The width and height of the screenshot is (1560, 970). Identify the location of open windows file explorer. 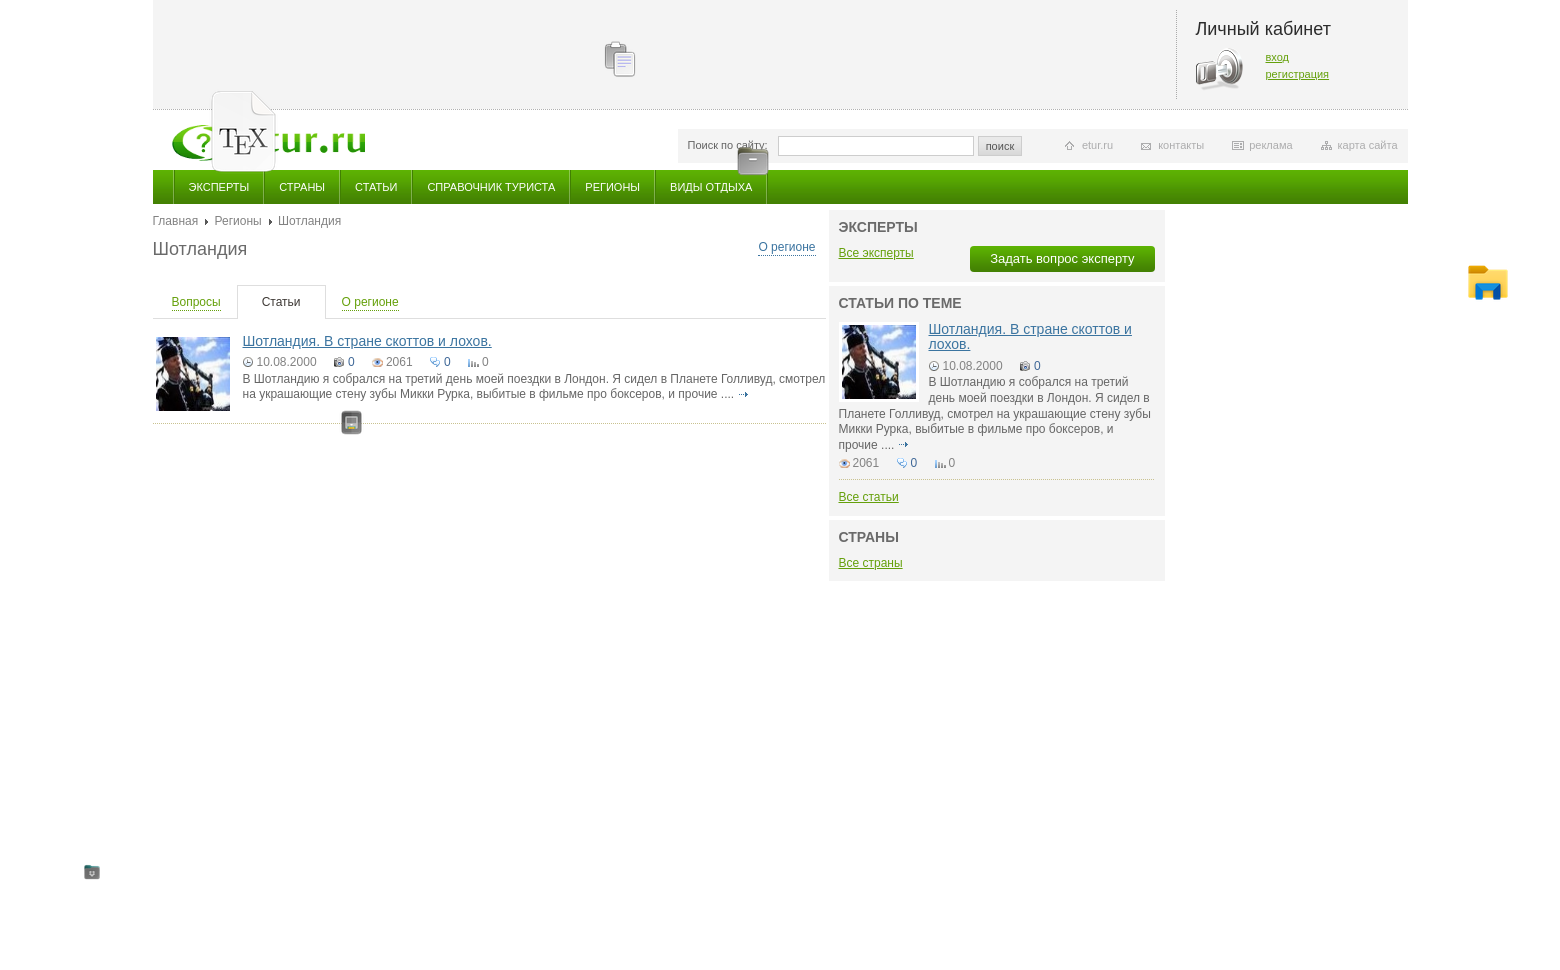
(1488, 282).